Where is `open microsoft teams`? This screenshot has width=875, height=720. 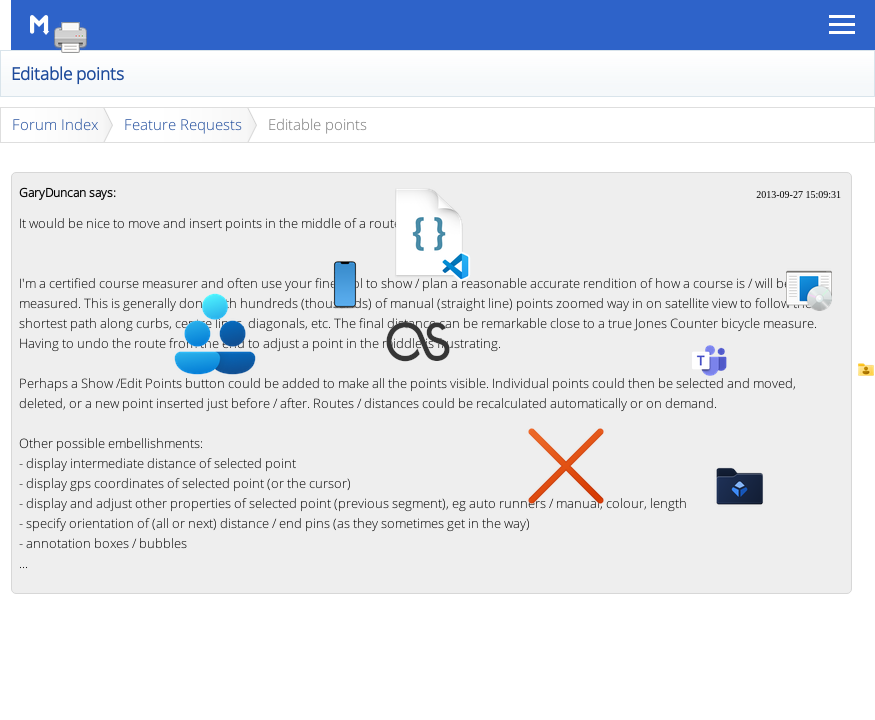 open microsoft teams is located at coordinates (709, 360).